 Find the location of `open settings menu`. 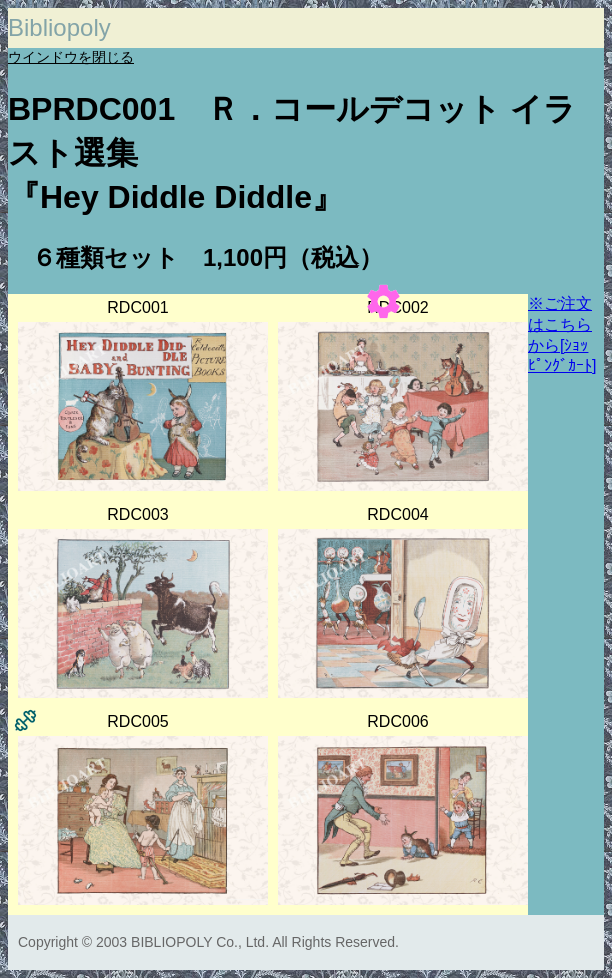

open settings menu is located at coordinates (383, 301).